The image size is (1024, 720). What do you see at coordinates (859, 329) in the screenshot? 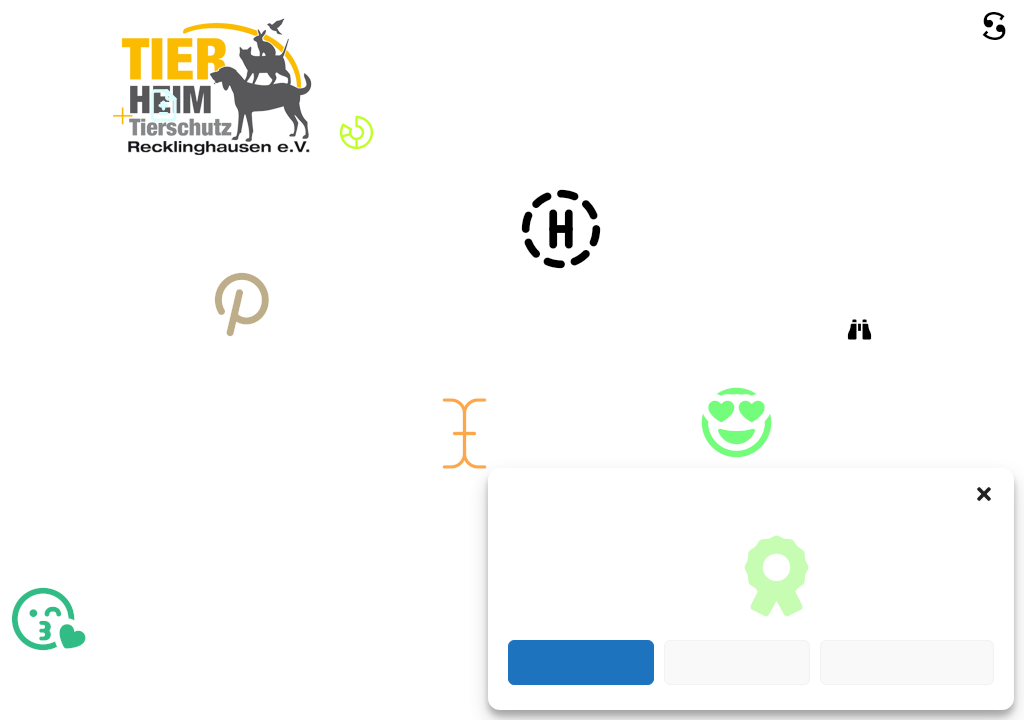
I see `search or explore content` at bounding box center [859, 329].